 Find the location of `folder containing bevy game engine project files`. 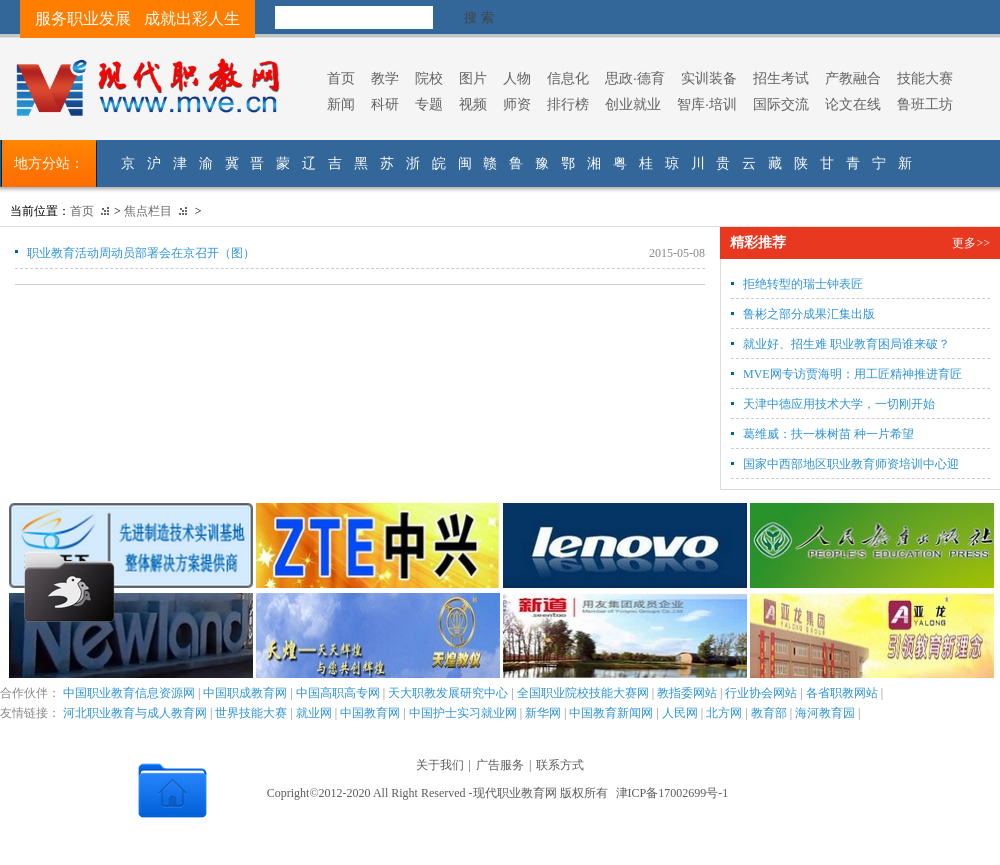

folder containing bevy game engine project files is located at coordinates (69, 589).